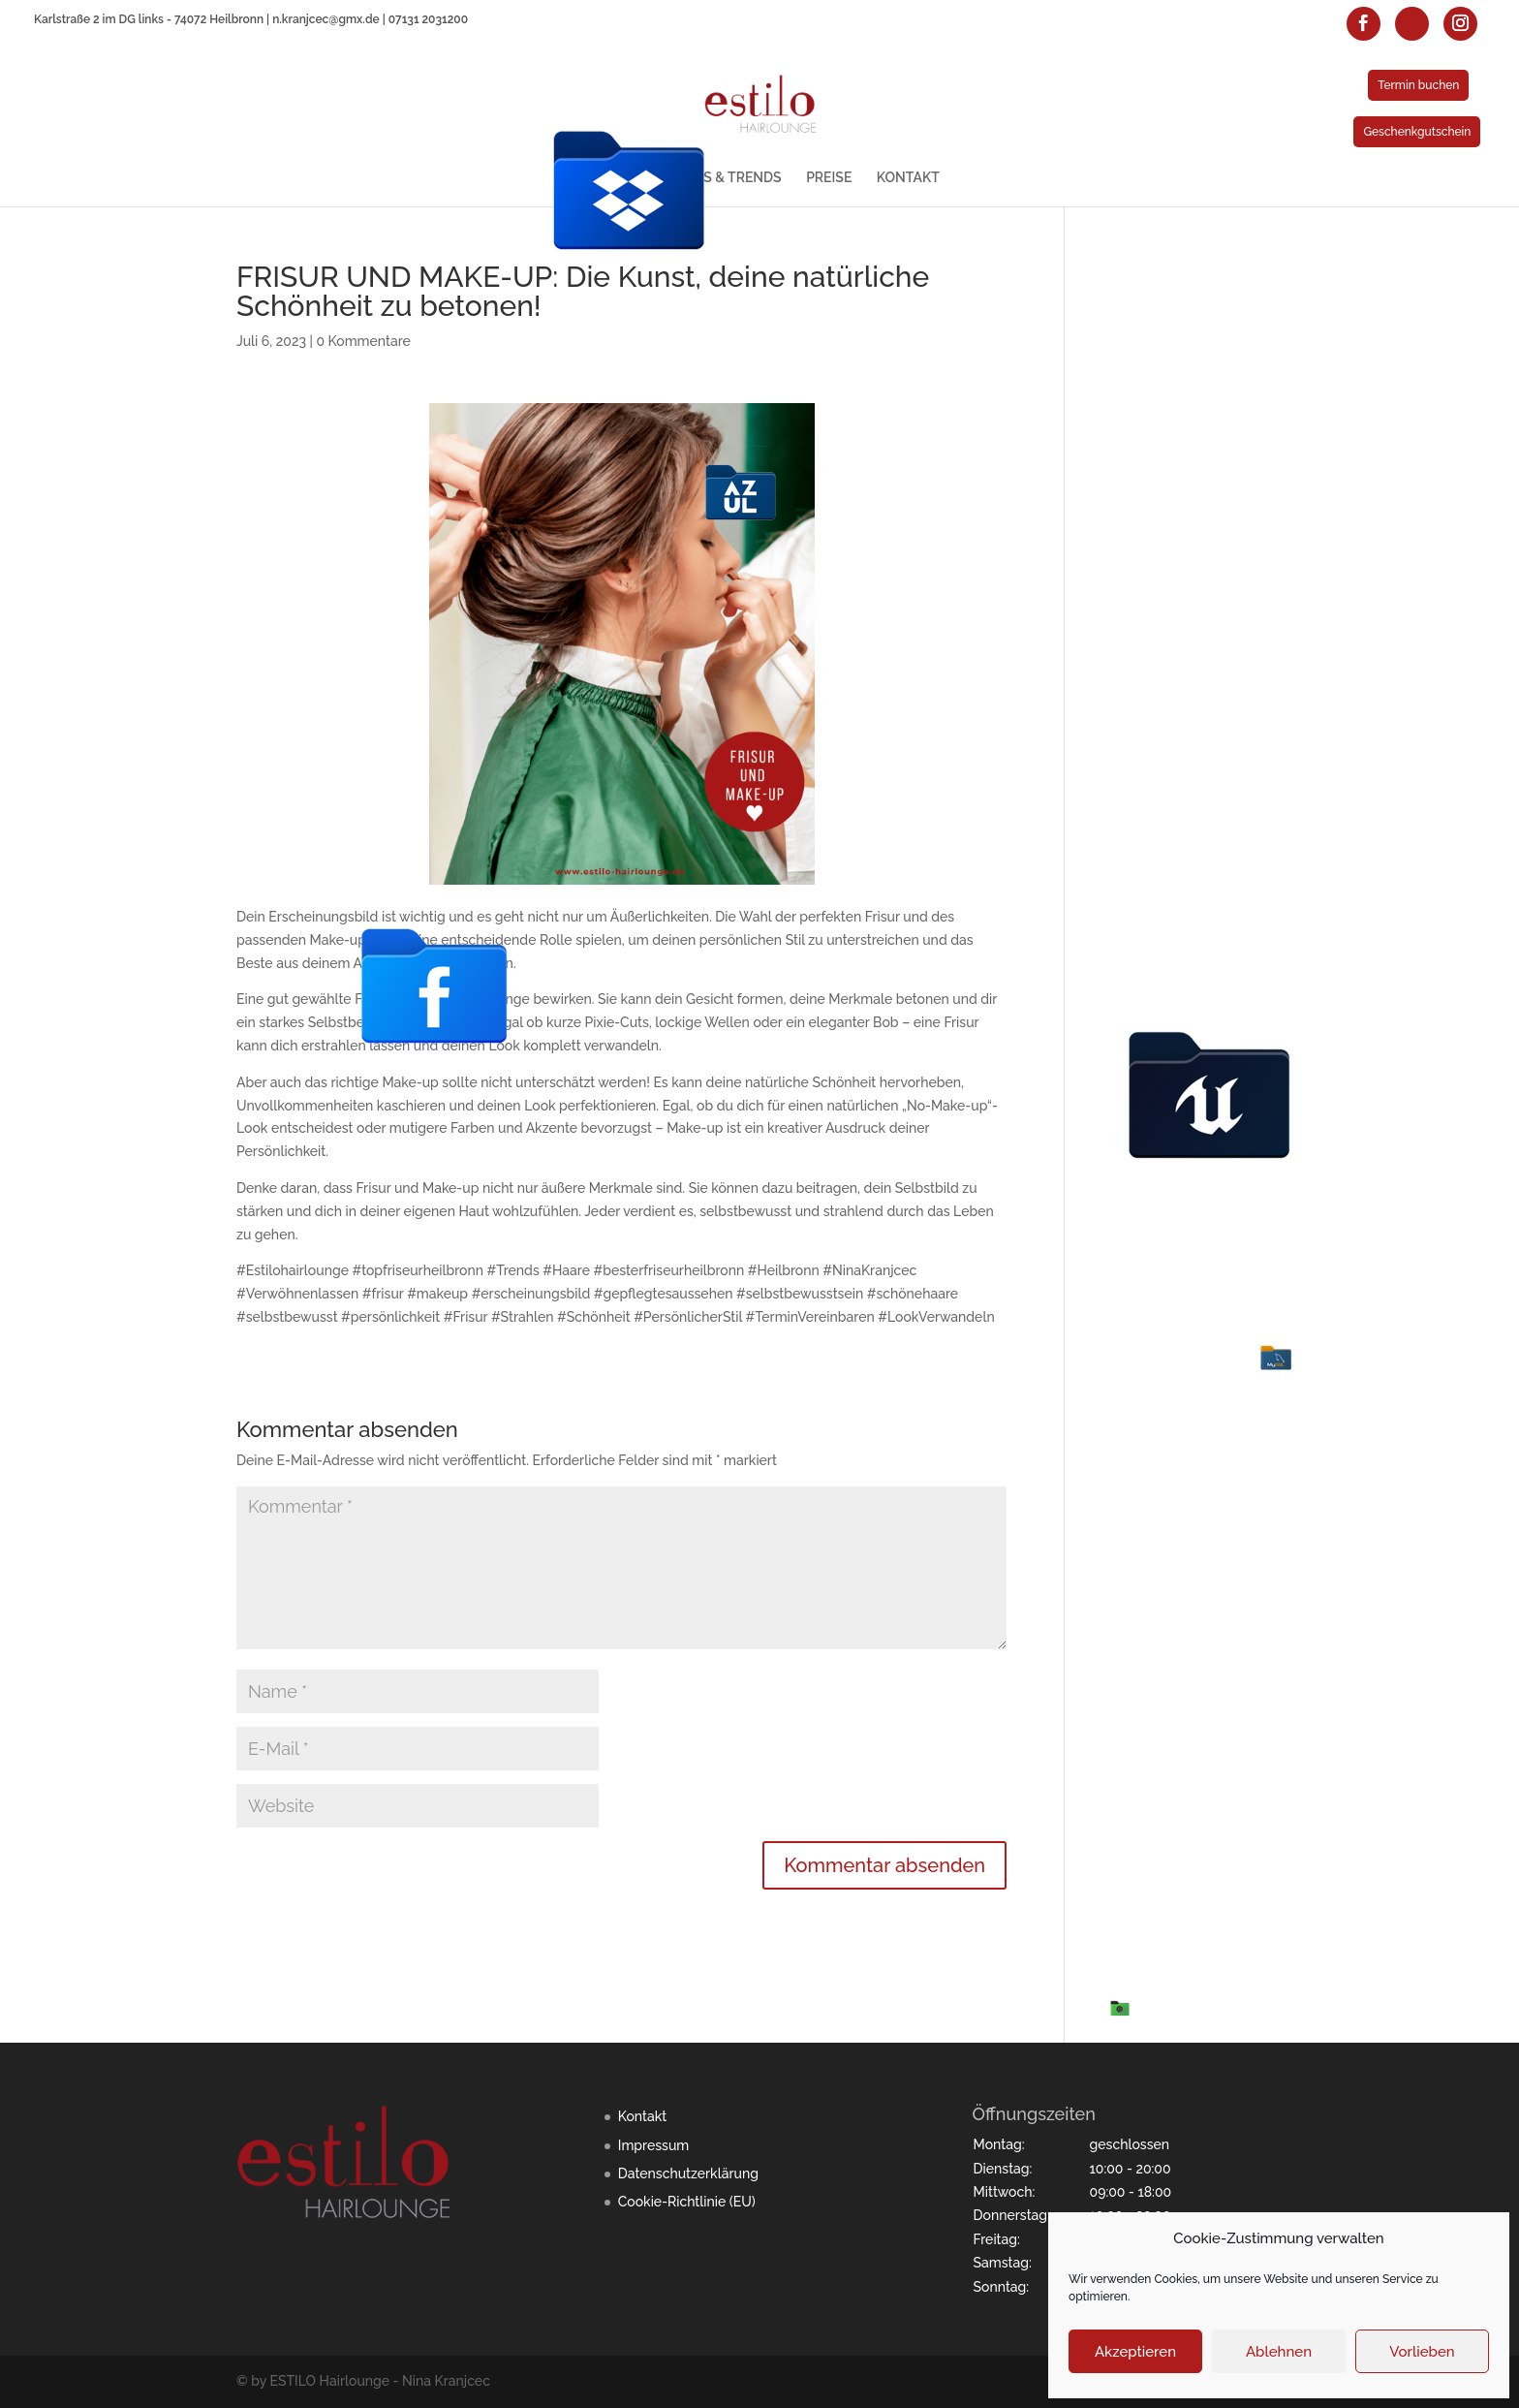 The width and height of the screenshot is (1519, 2408). Describe the element at coordinates (433, 989) in the screenshot. I see `open folder containing facebook-related files` at that location.